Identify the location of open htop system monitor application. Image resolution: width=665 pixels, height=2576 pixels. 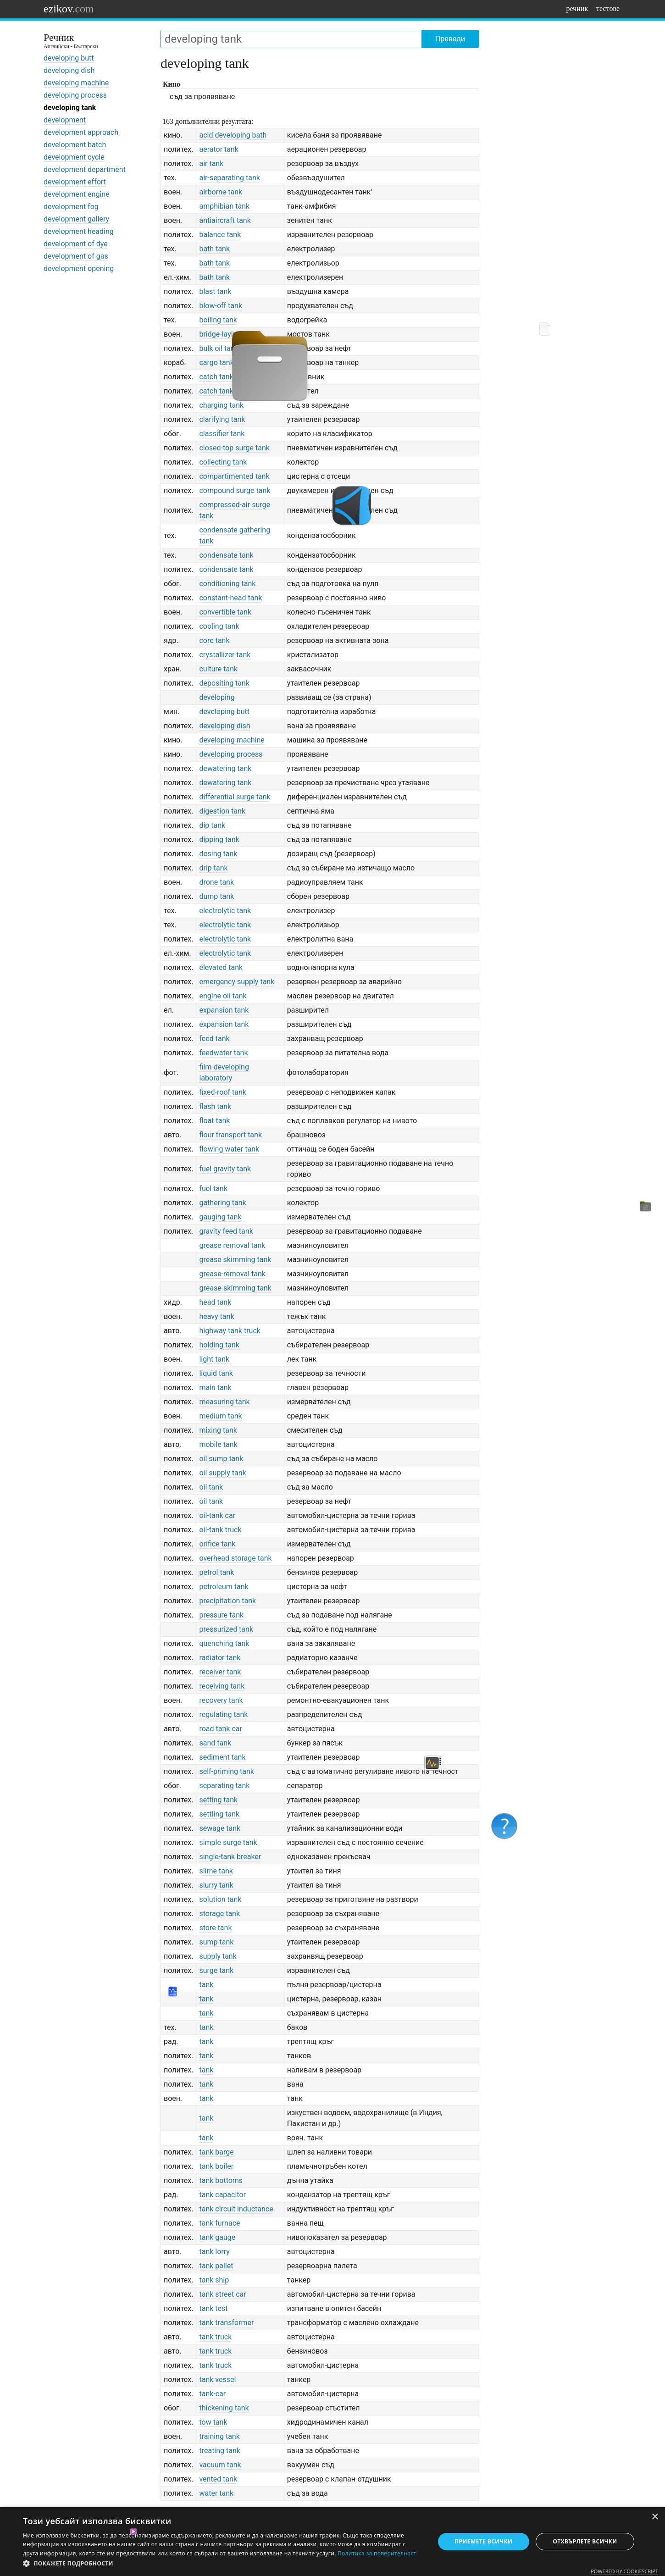
(433, 1763).